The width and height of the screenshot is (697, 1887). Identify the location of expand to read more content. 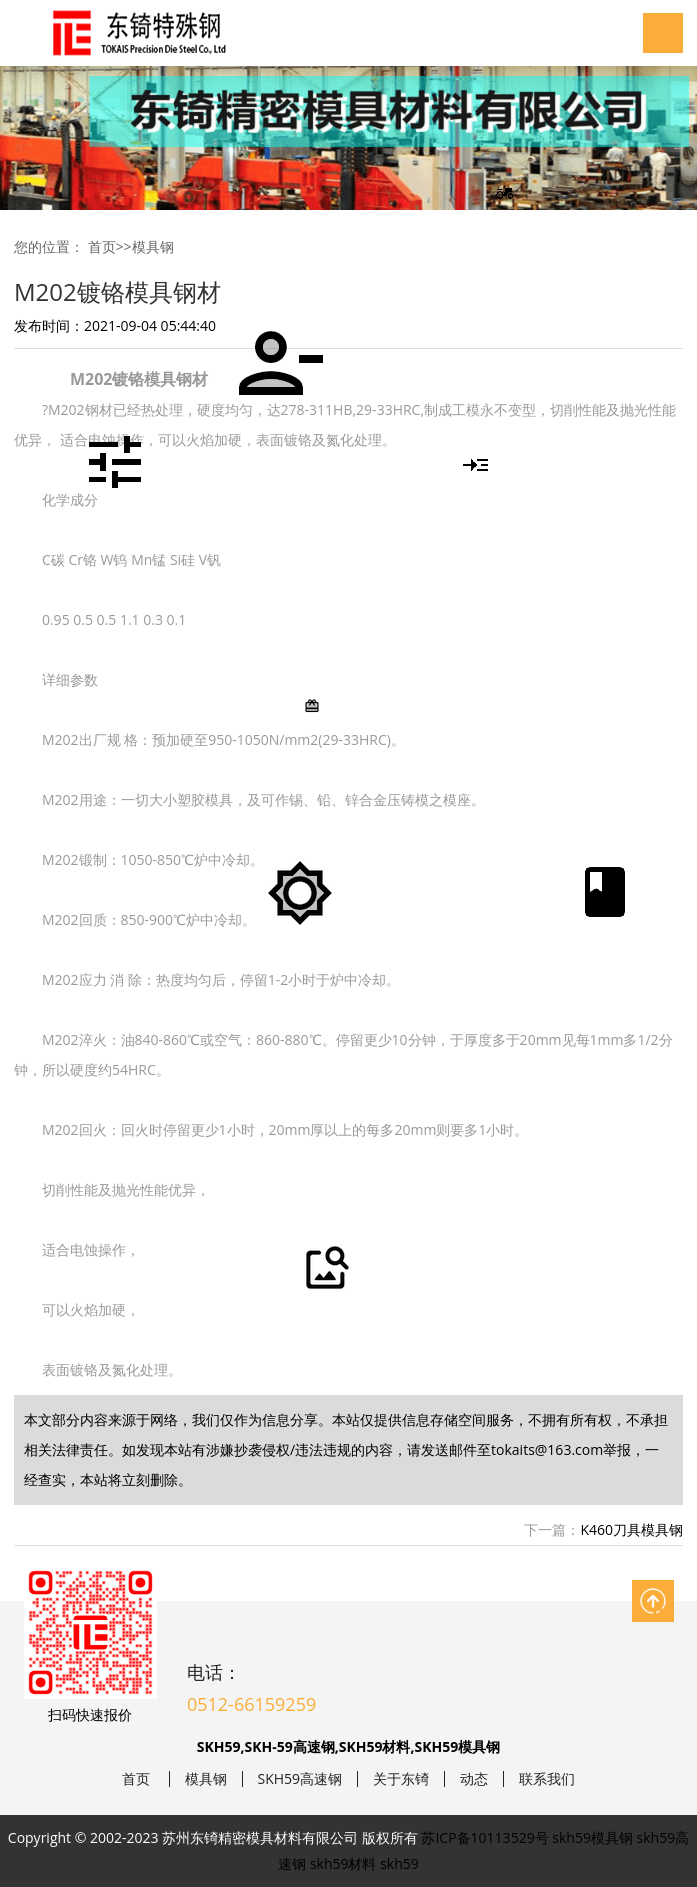
(476, 465).